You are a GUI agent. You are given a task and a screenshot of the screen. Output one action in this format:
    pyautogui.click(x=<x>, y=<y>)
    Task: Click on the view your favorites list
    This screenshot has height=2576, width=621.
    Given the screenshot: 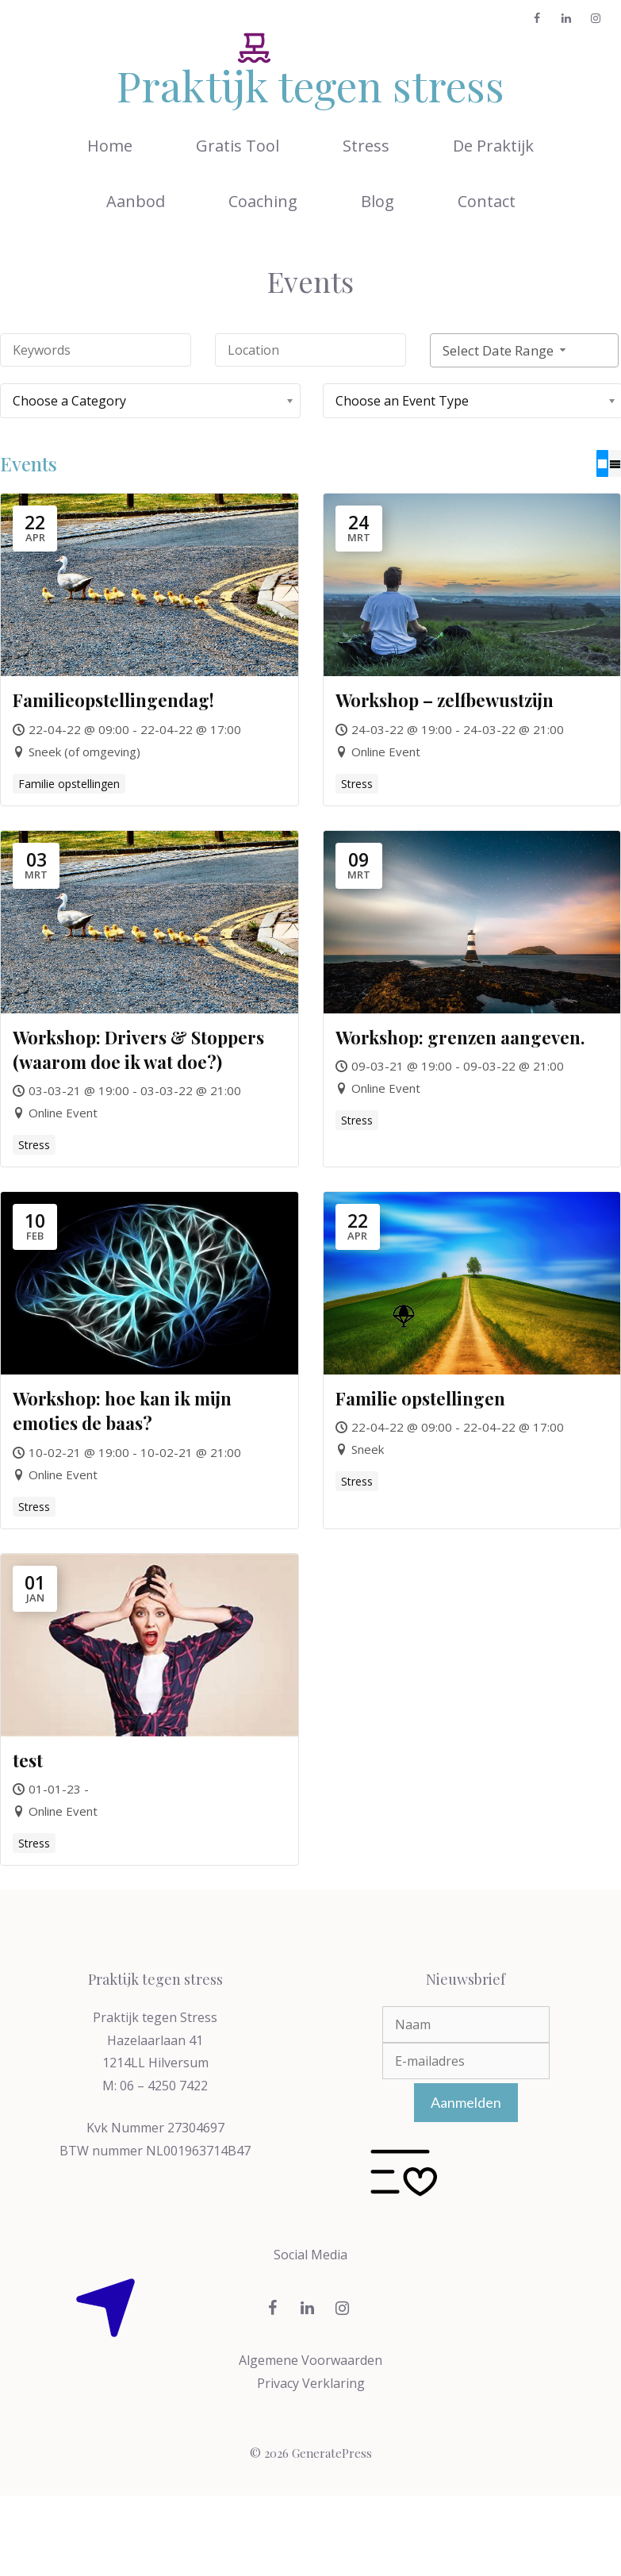 What is the action you would take?
    pyautogui.click(x=400, y=2171)
    